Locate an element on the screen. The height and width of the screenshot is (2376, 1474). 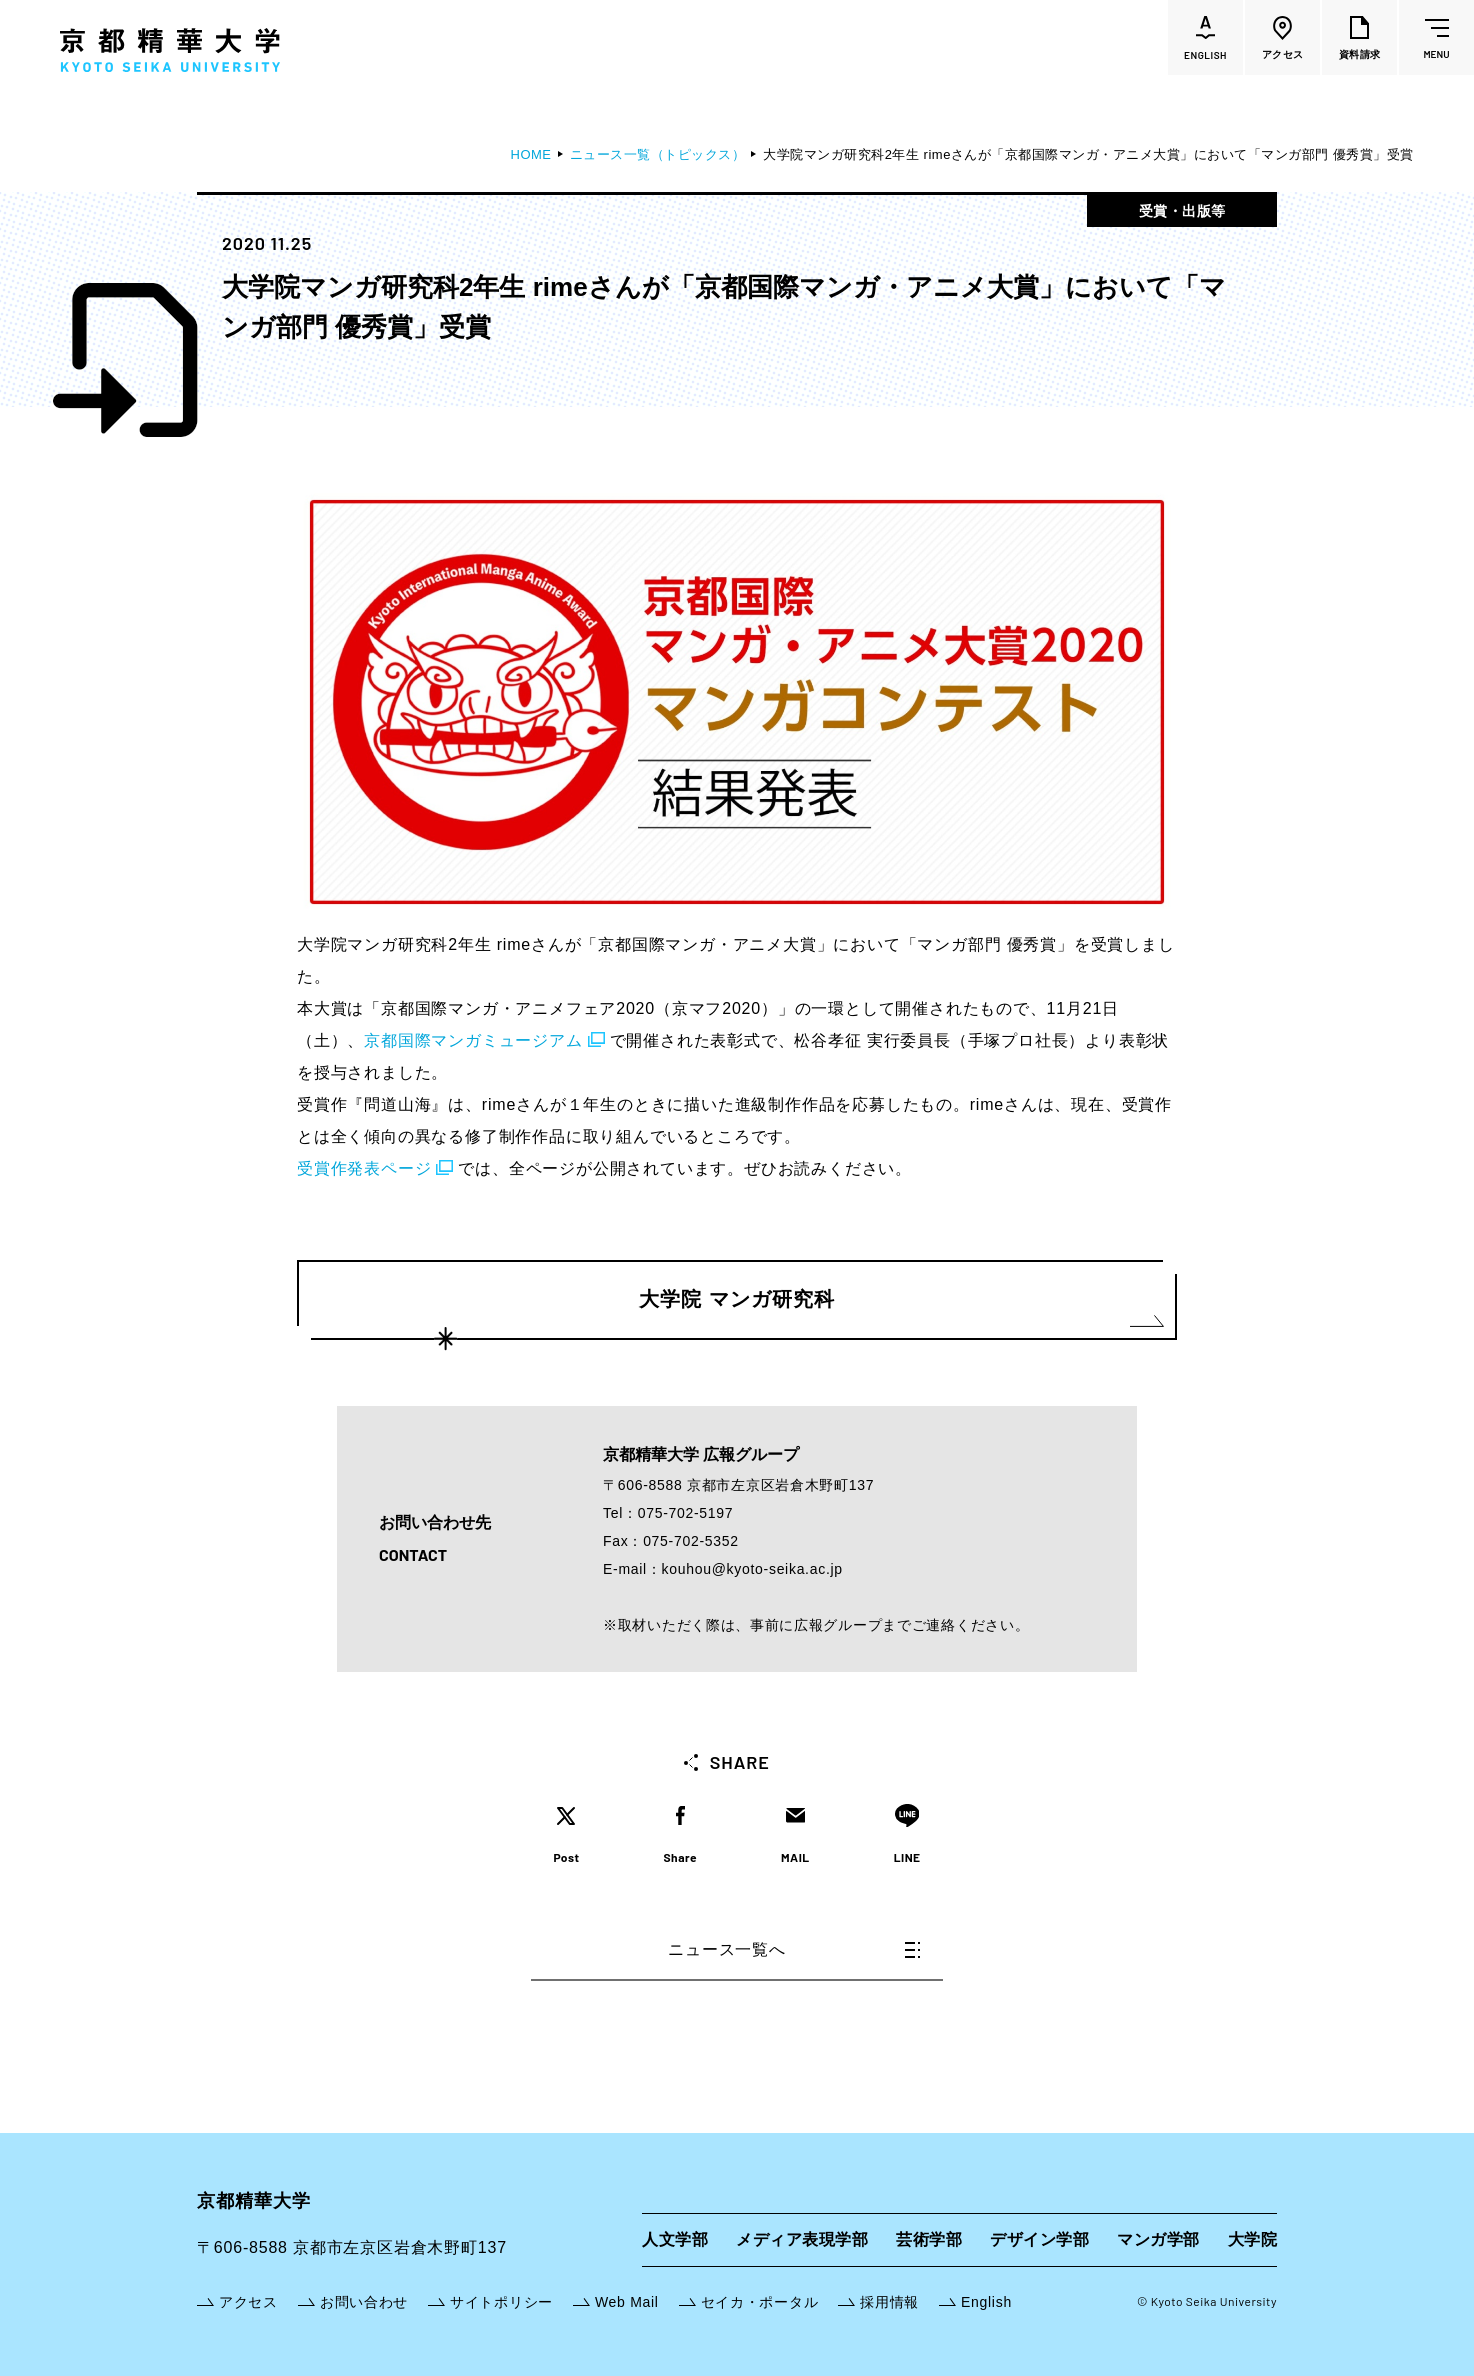
indicates a file has been moved to another location is located at coordinates (130, 360).